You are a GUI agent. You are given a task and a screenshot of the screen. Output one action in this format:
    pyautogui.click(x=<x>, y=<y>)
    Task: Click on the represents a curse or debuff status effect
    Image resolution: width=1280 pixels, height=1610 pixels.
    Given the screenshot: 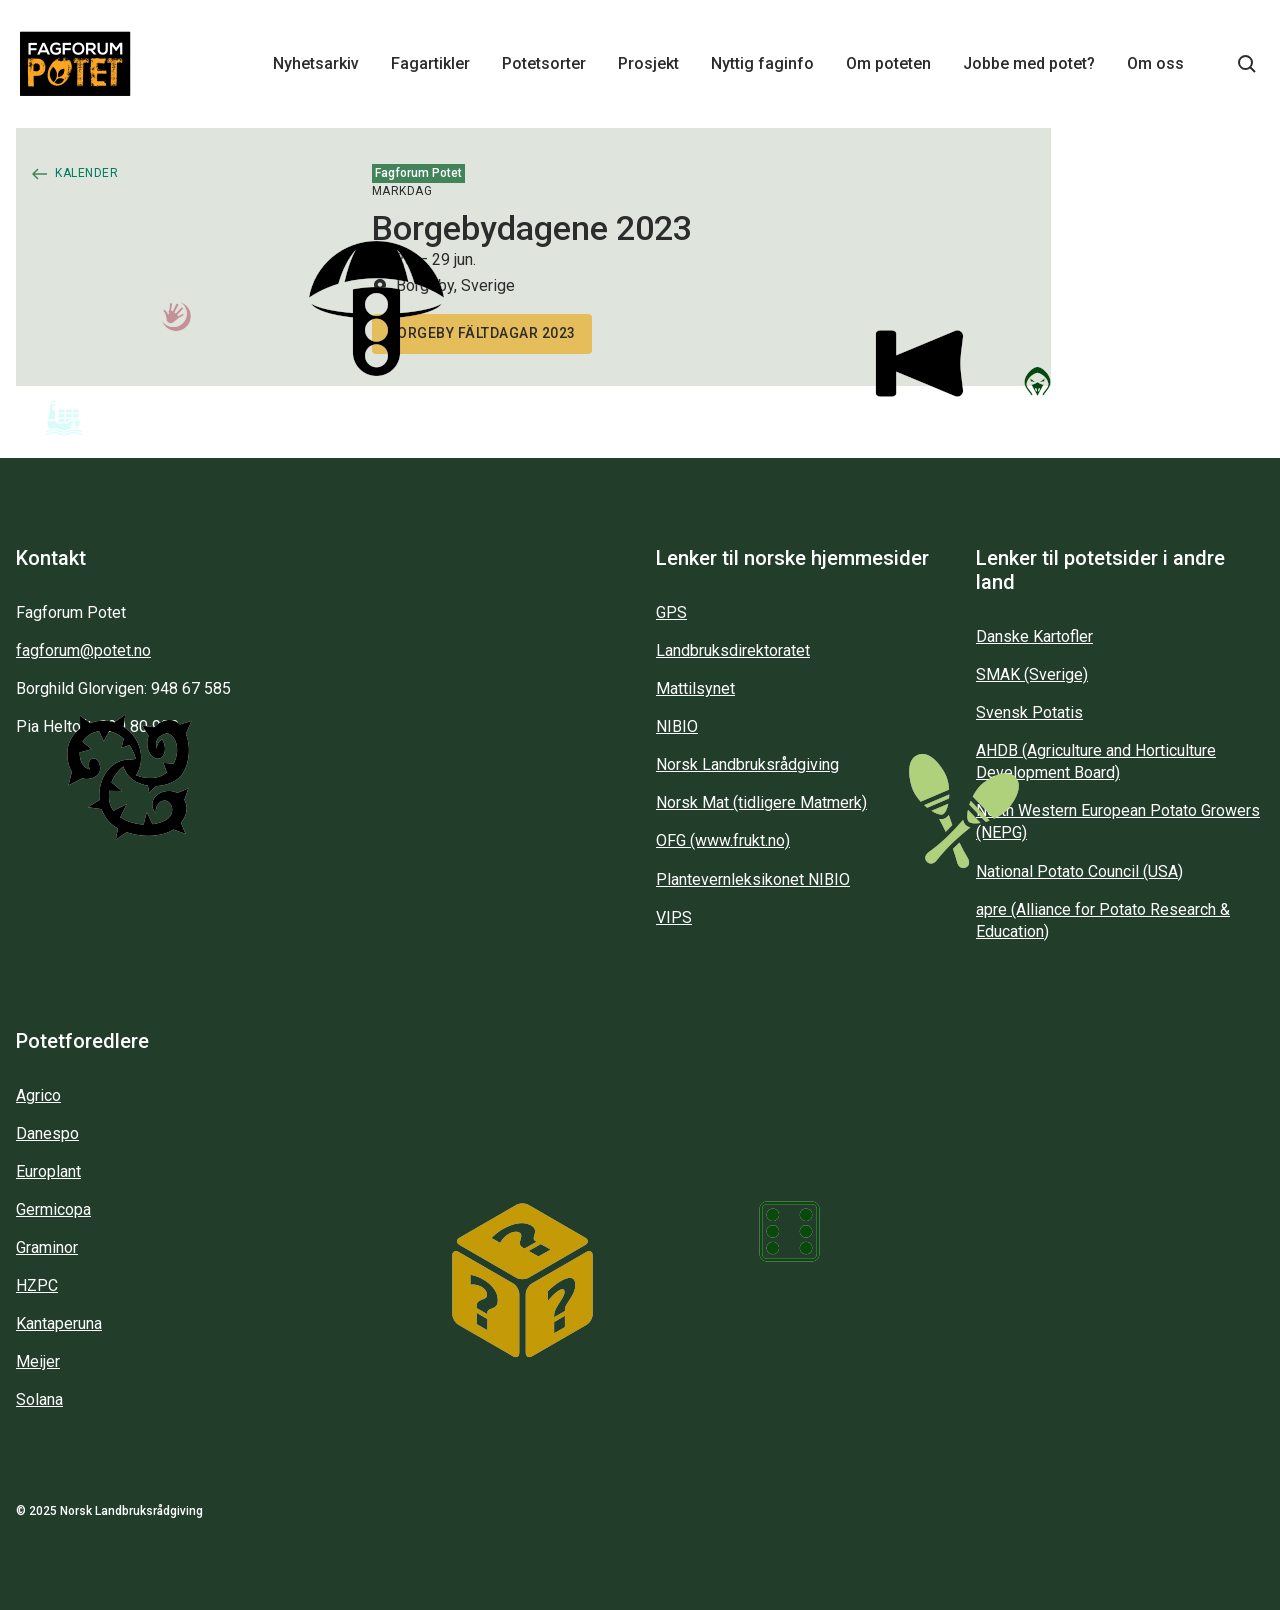 What is the action you would take?
    pyautogui.click(x=130, y=778)
    